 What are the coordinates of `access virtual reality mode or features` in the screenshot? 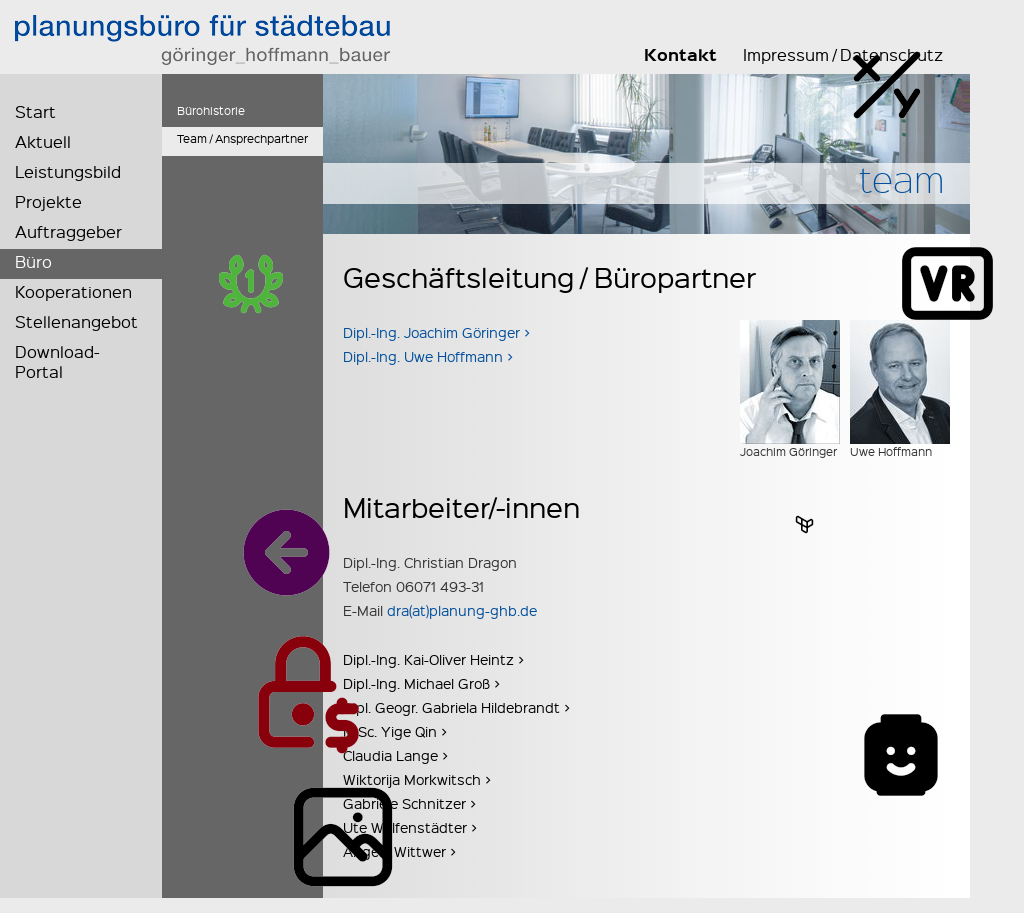 It's located at (947, 283).